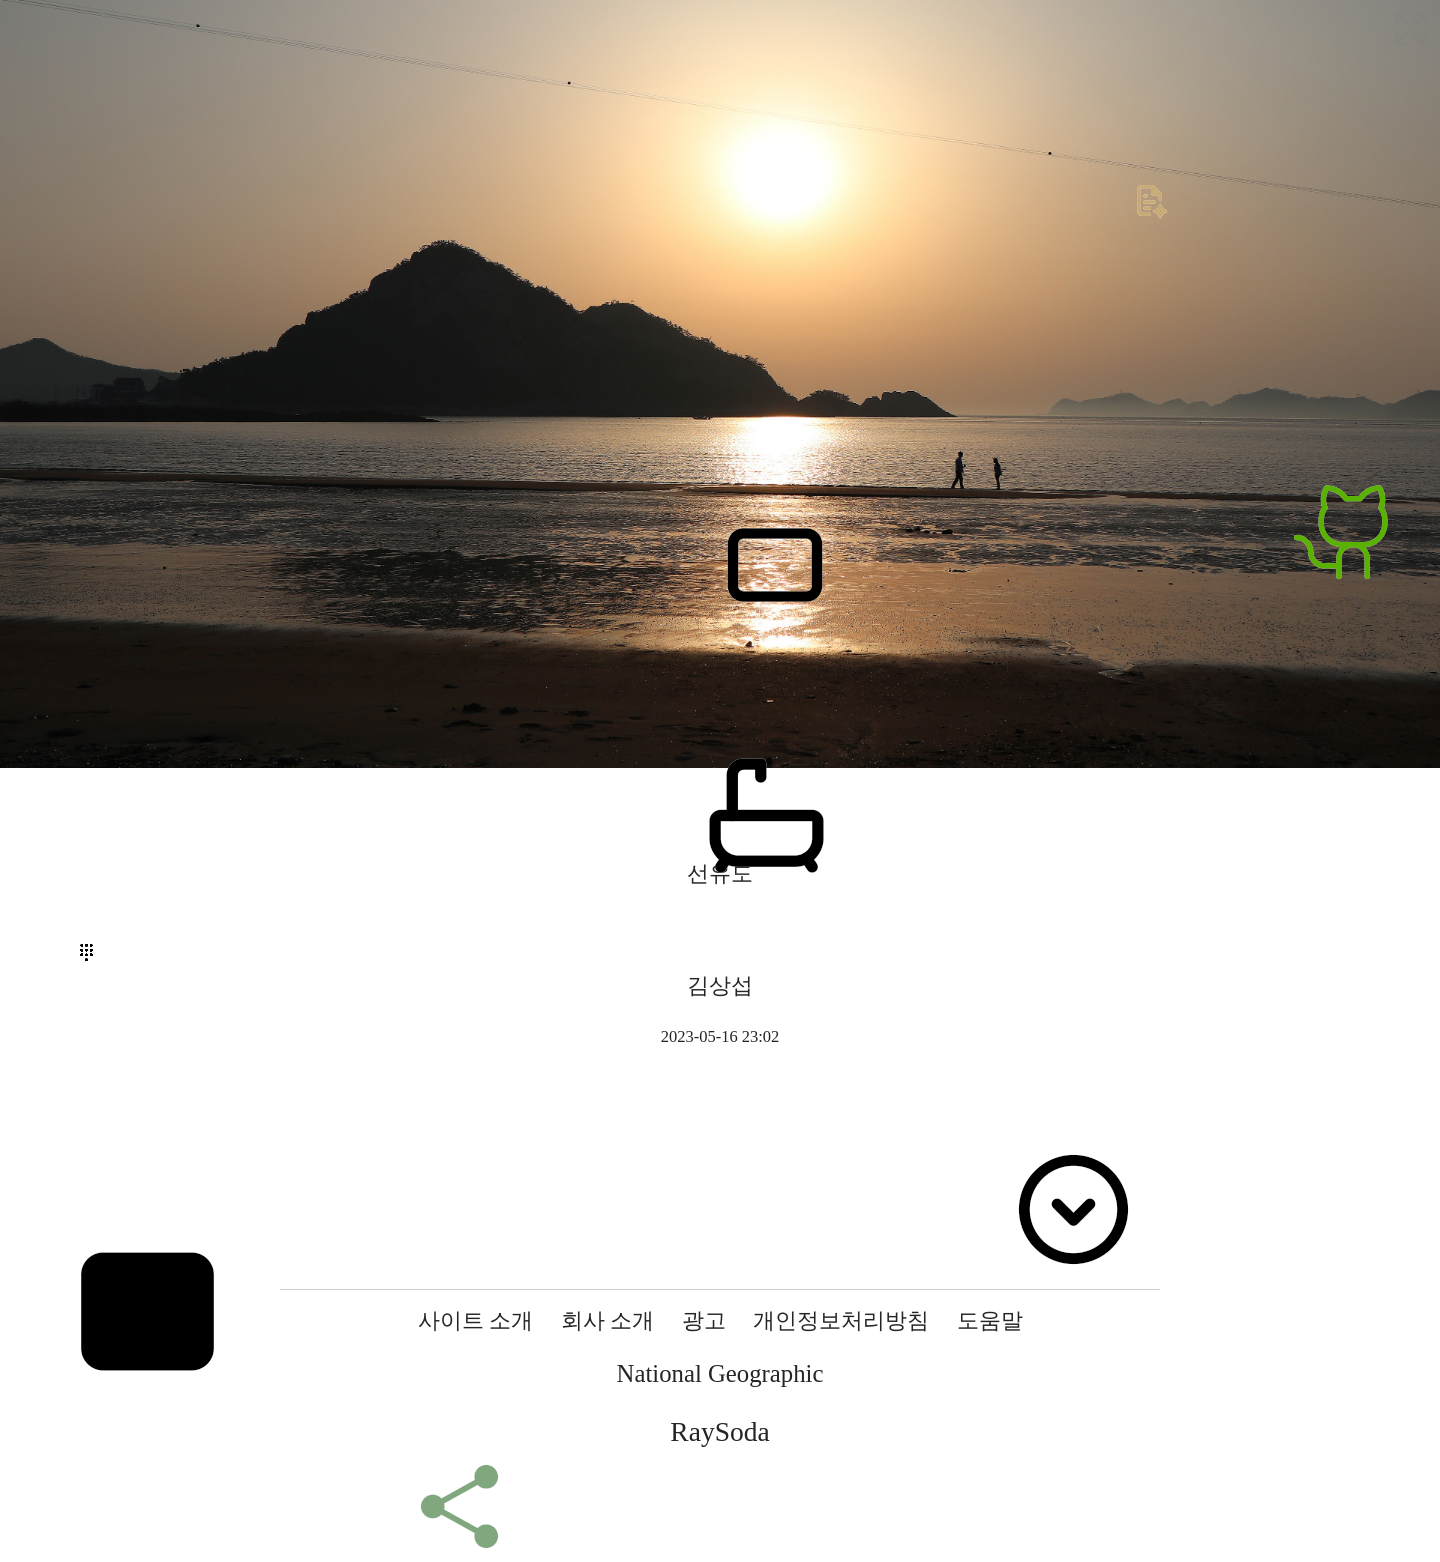 This screenshot has height=1562, width=1440. Describe the element at coordinates (1349, 530) in the screenshot. I see `visit github repository` at that location.